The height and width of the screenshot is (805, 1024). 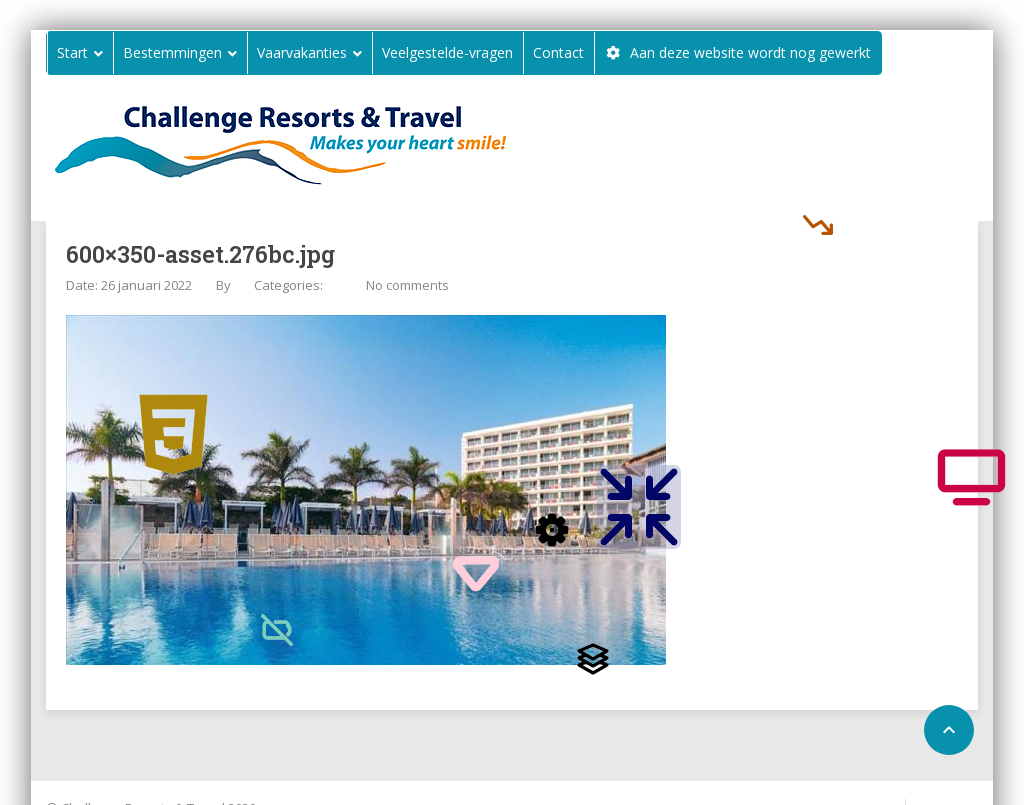 What do you see at coordinates (476, 572) in the screenshot?
I see `expand dropdown menu` at bounding box center [476, 572].